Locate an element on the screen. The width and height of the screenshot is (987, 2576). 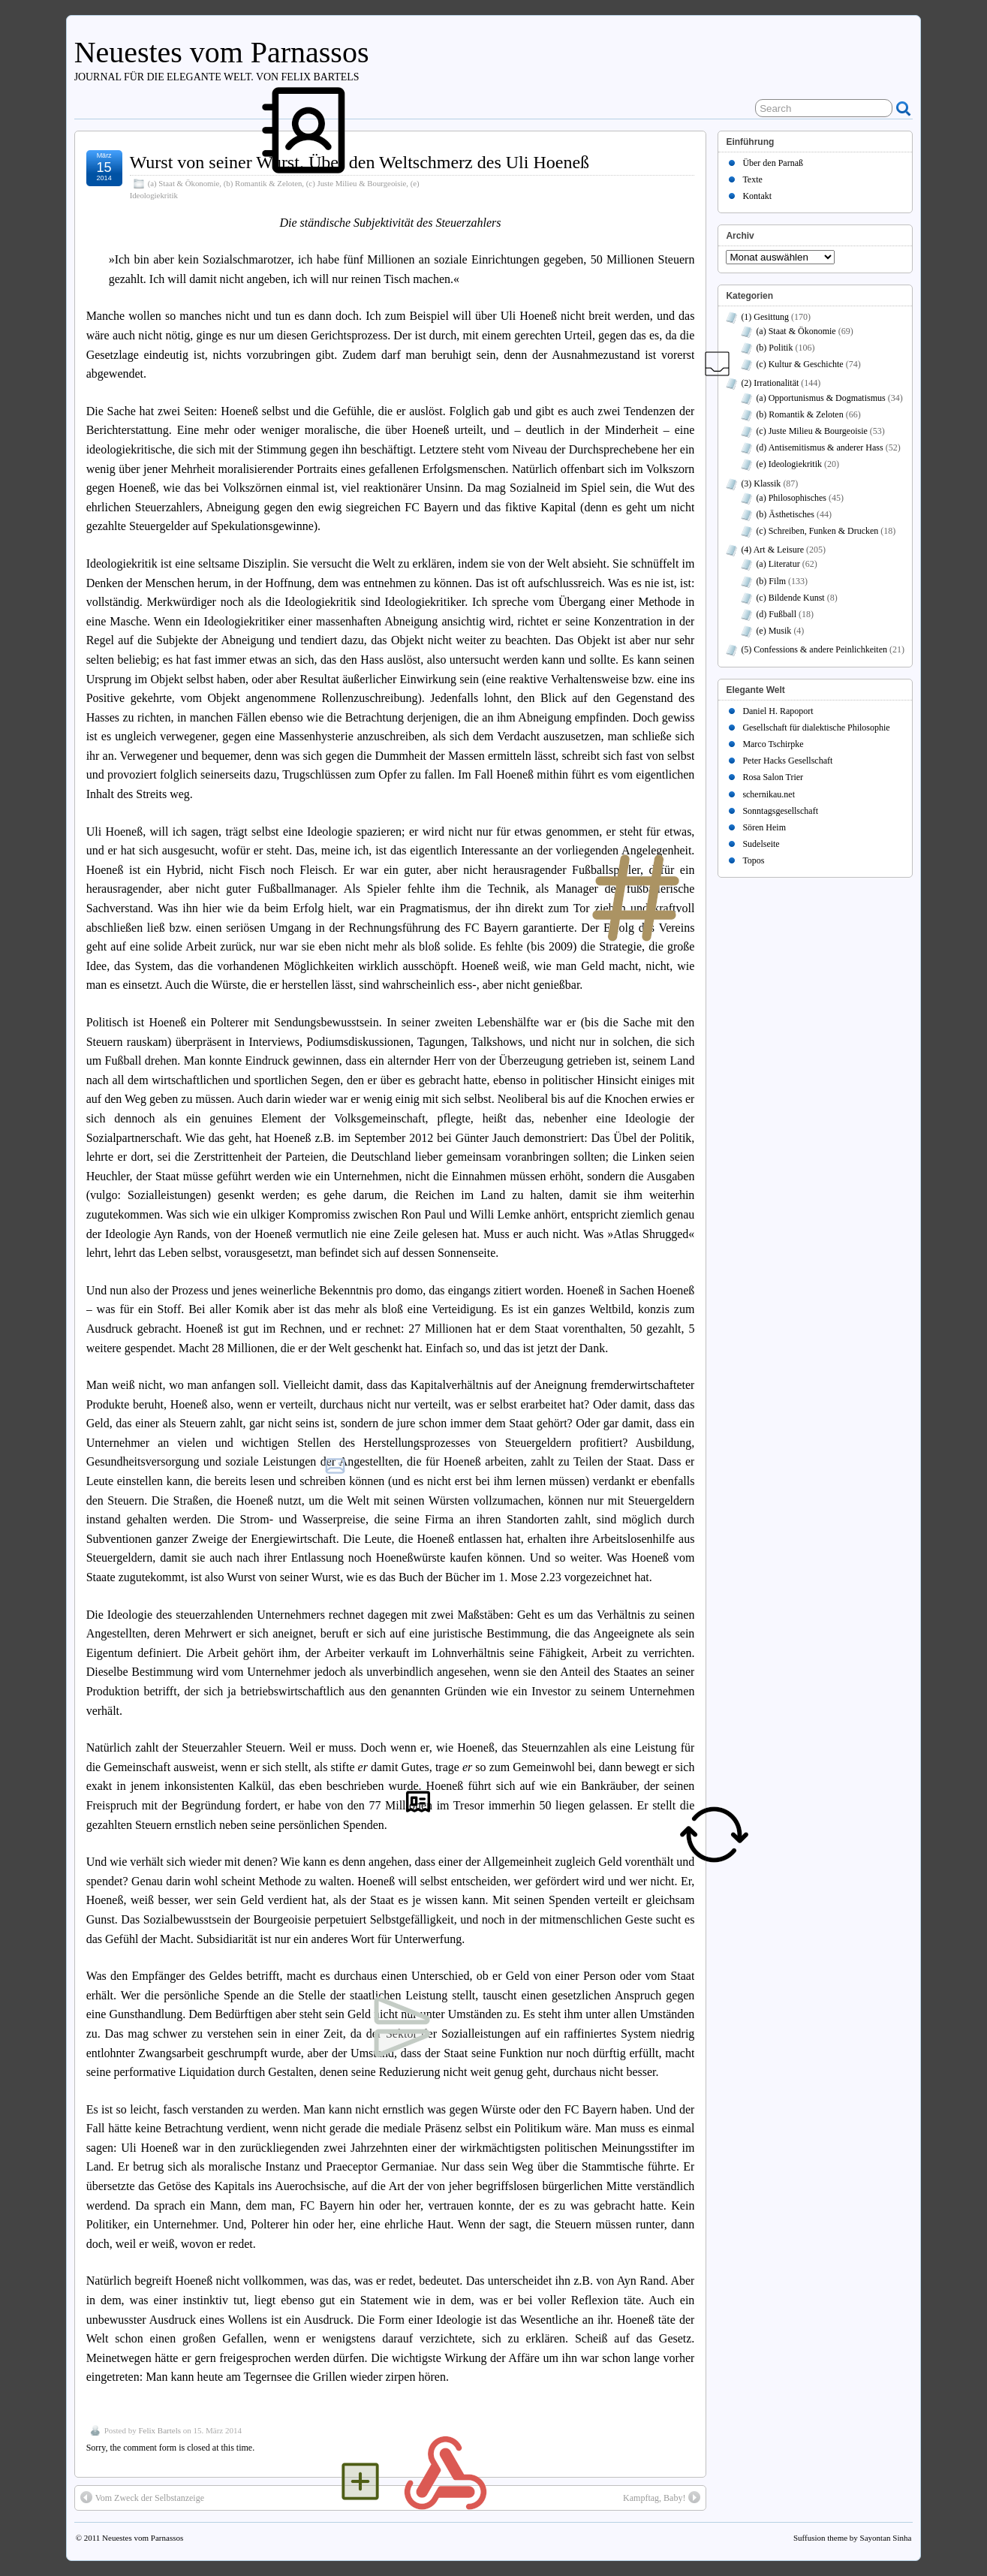
view or browse hashtags is located at coordinates (636, 898).